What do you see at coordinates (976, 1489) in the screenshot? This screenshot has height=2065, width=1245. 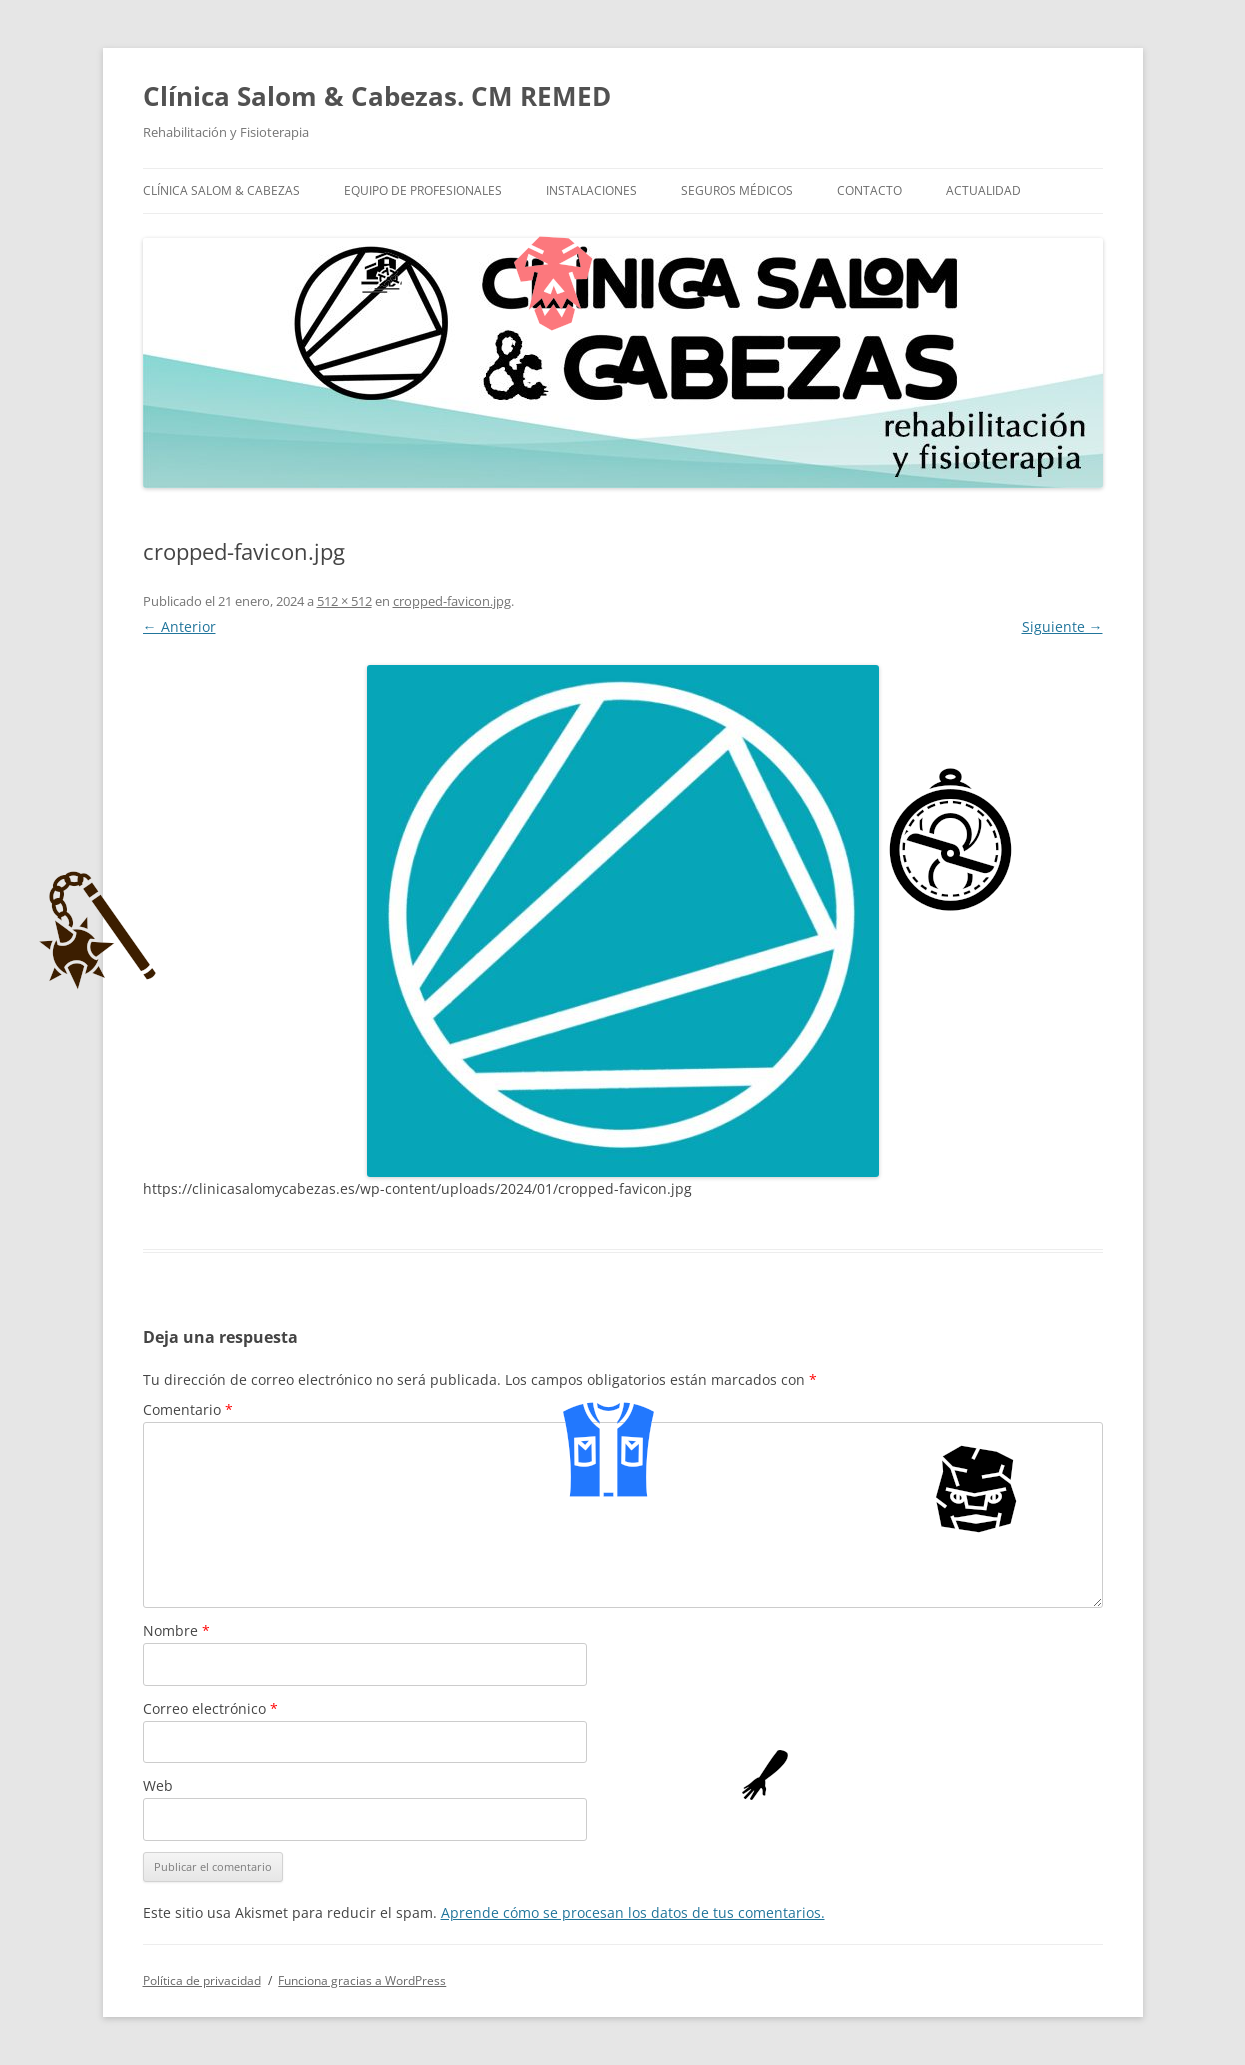 I see `select golem character or unit` at bounding box center [976, 1489].